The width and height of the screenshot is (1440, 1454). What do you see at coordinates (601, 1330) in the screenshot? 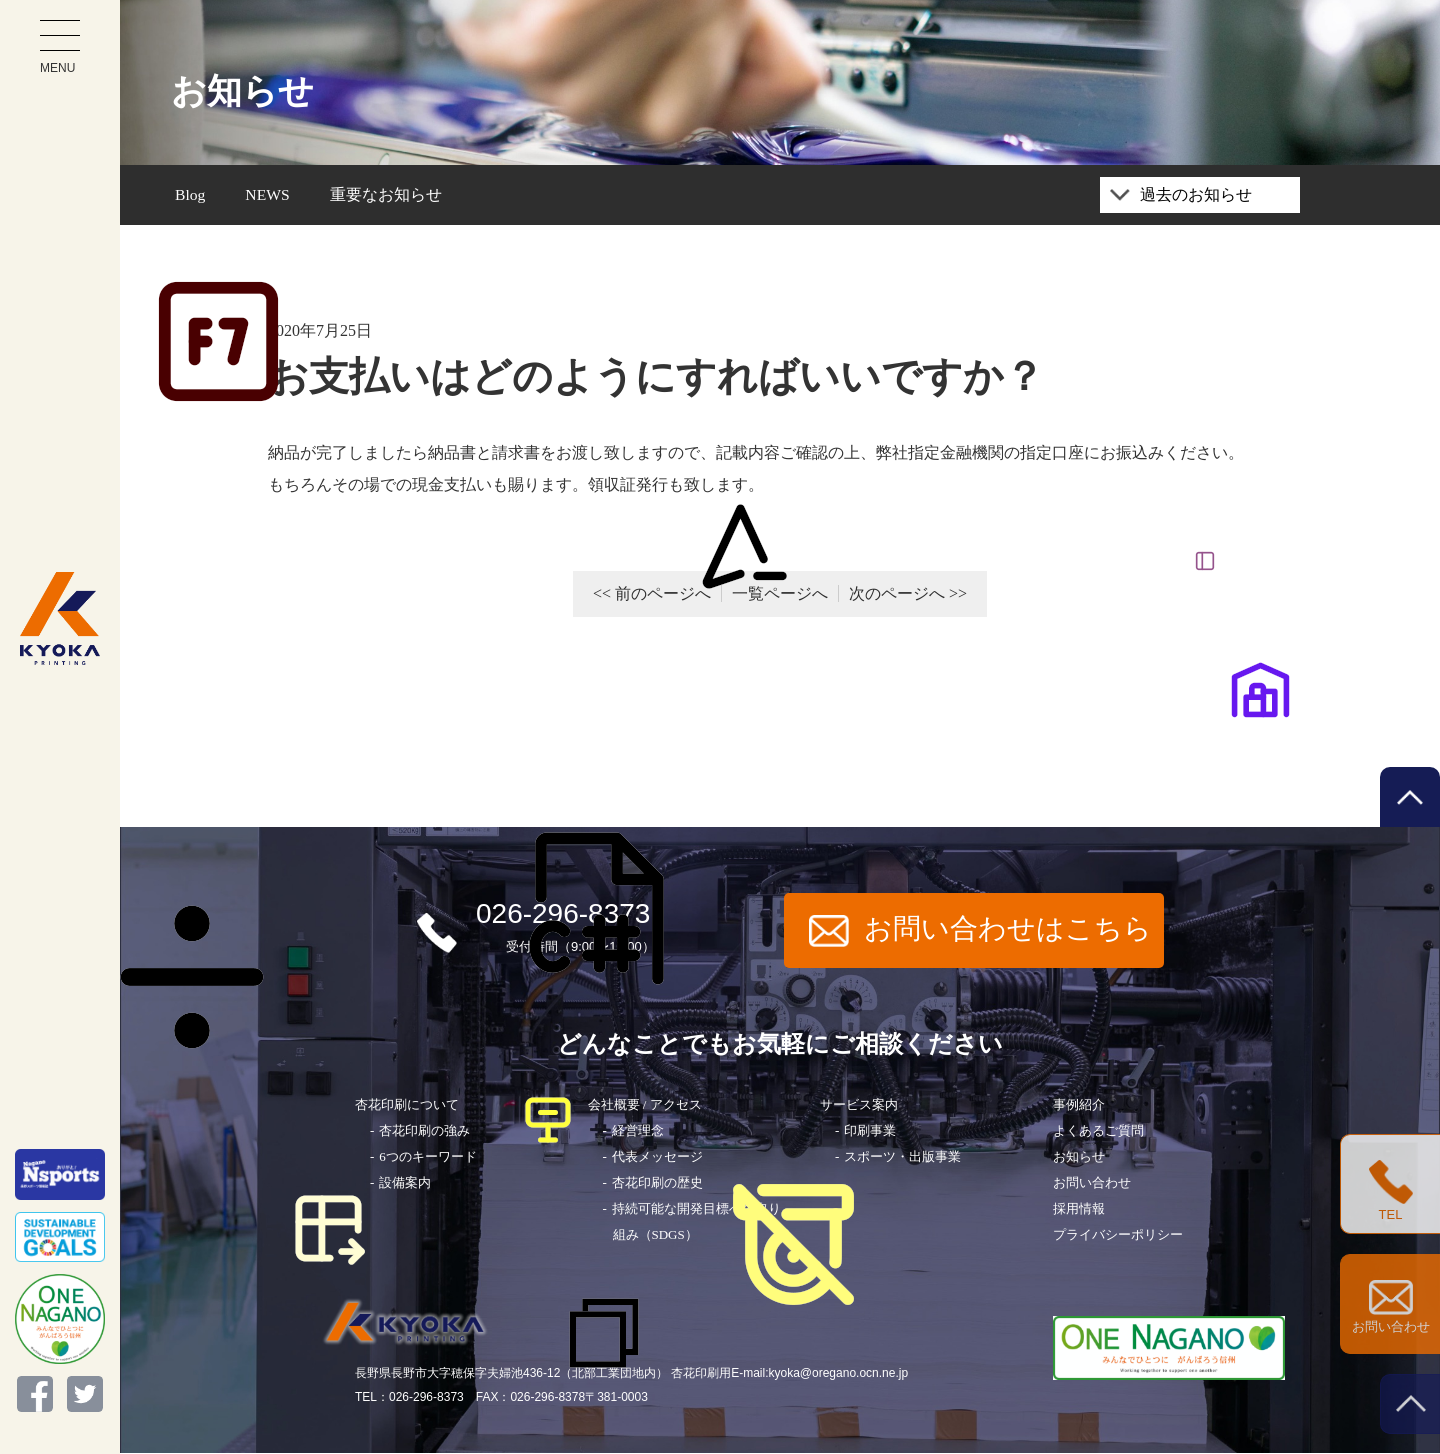
I see `restore window to previous size` at bounding box center [601, 1330].